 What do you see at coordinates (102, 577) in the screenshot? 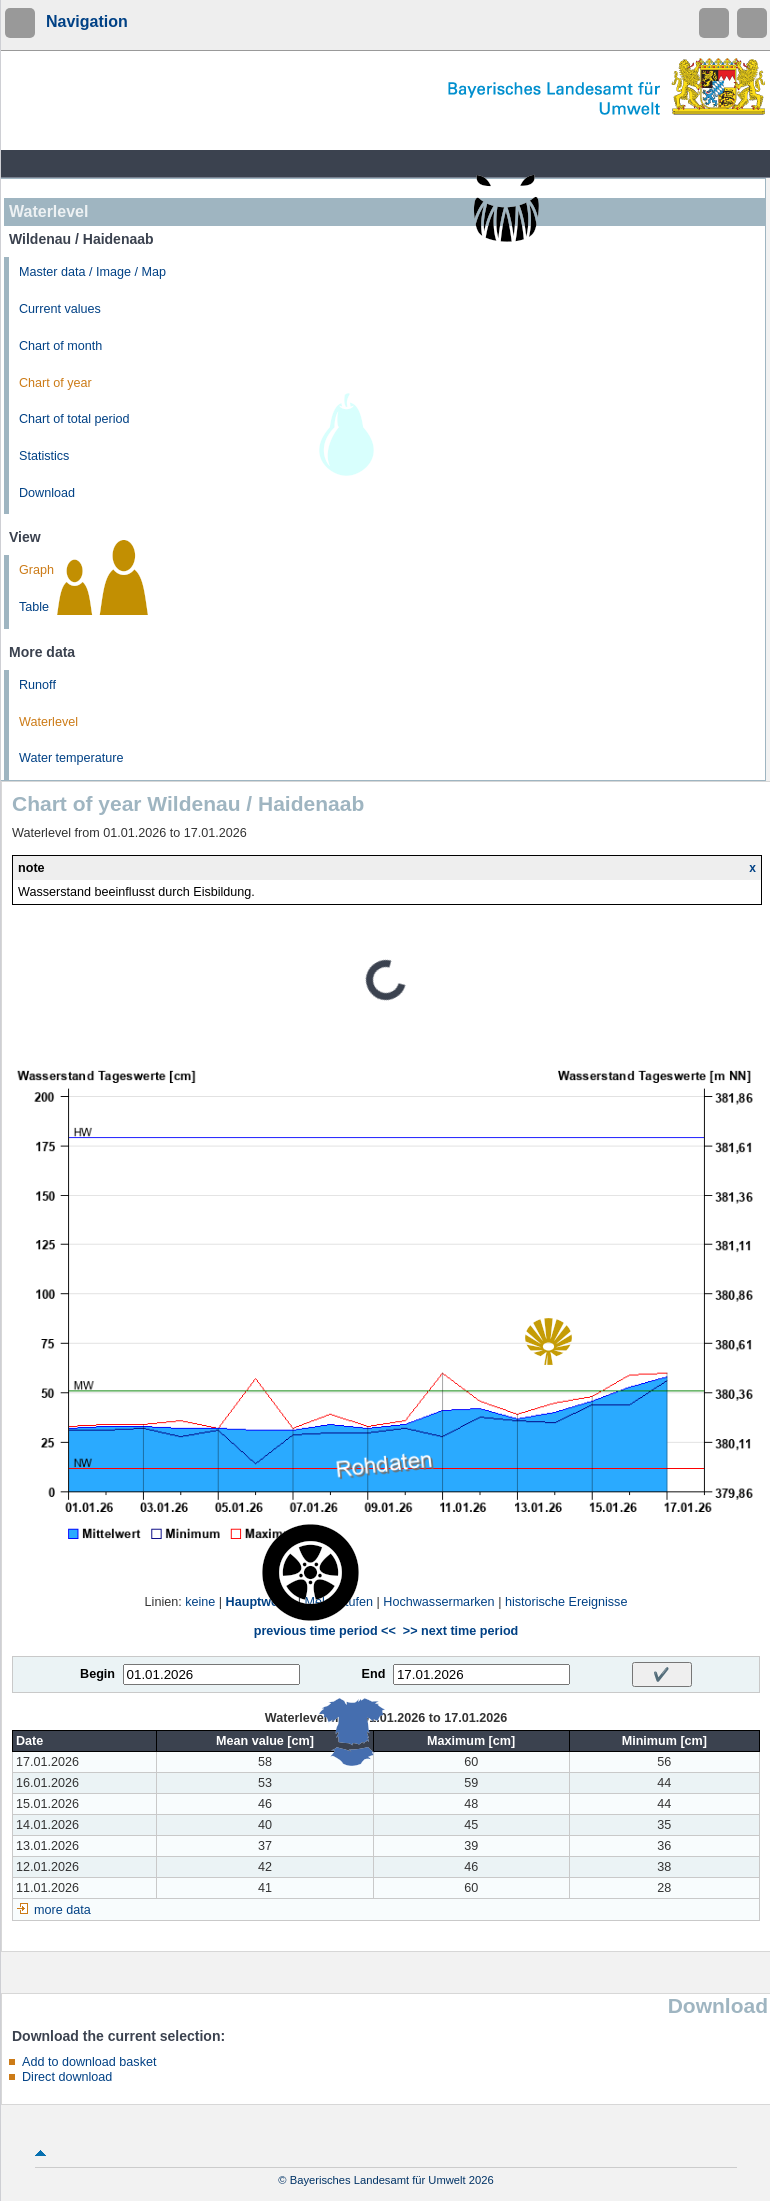
I see `view age-appropriate content settings` at bounding box center [102, 577].